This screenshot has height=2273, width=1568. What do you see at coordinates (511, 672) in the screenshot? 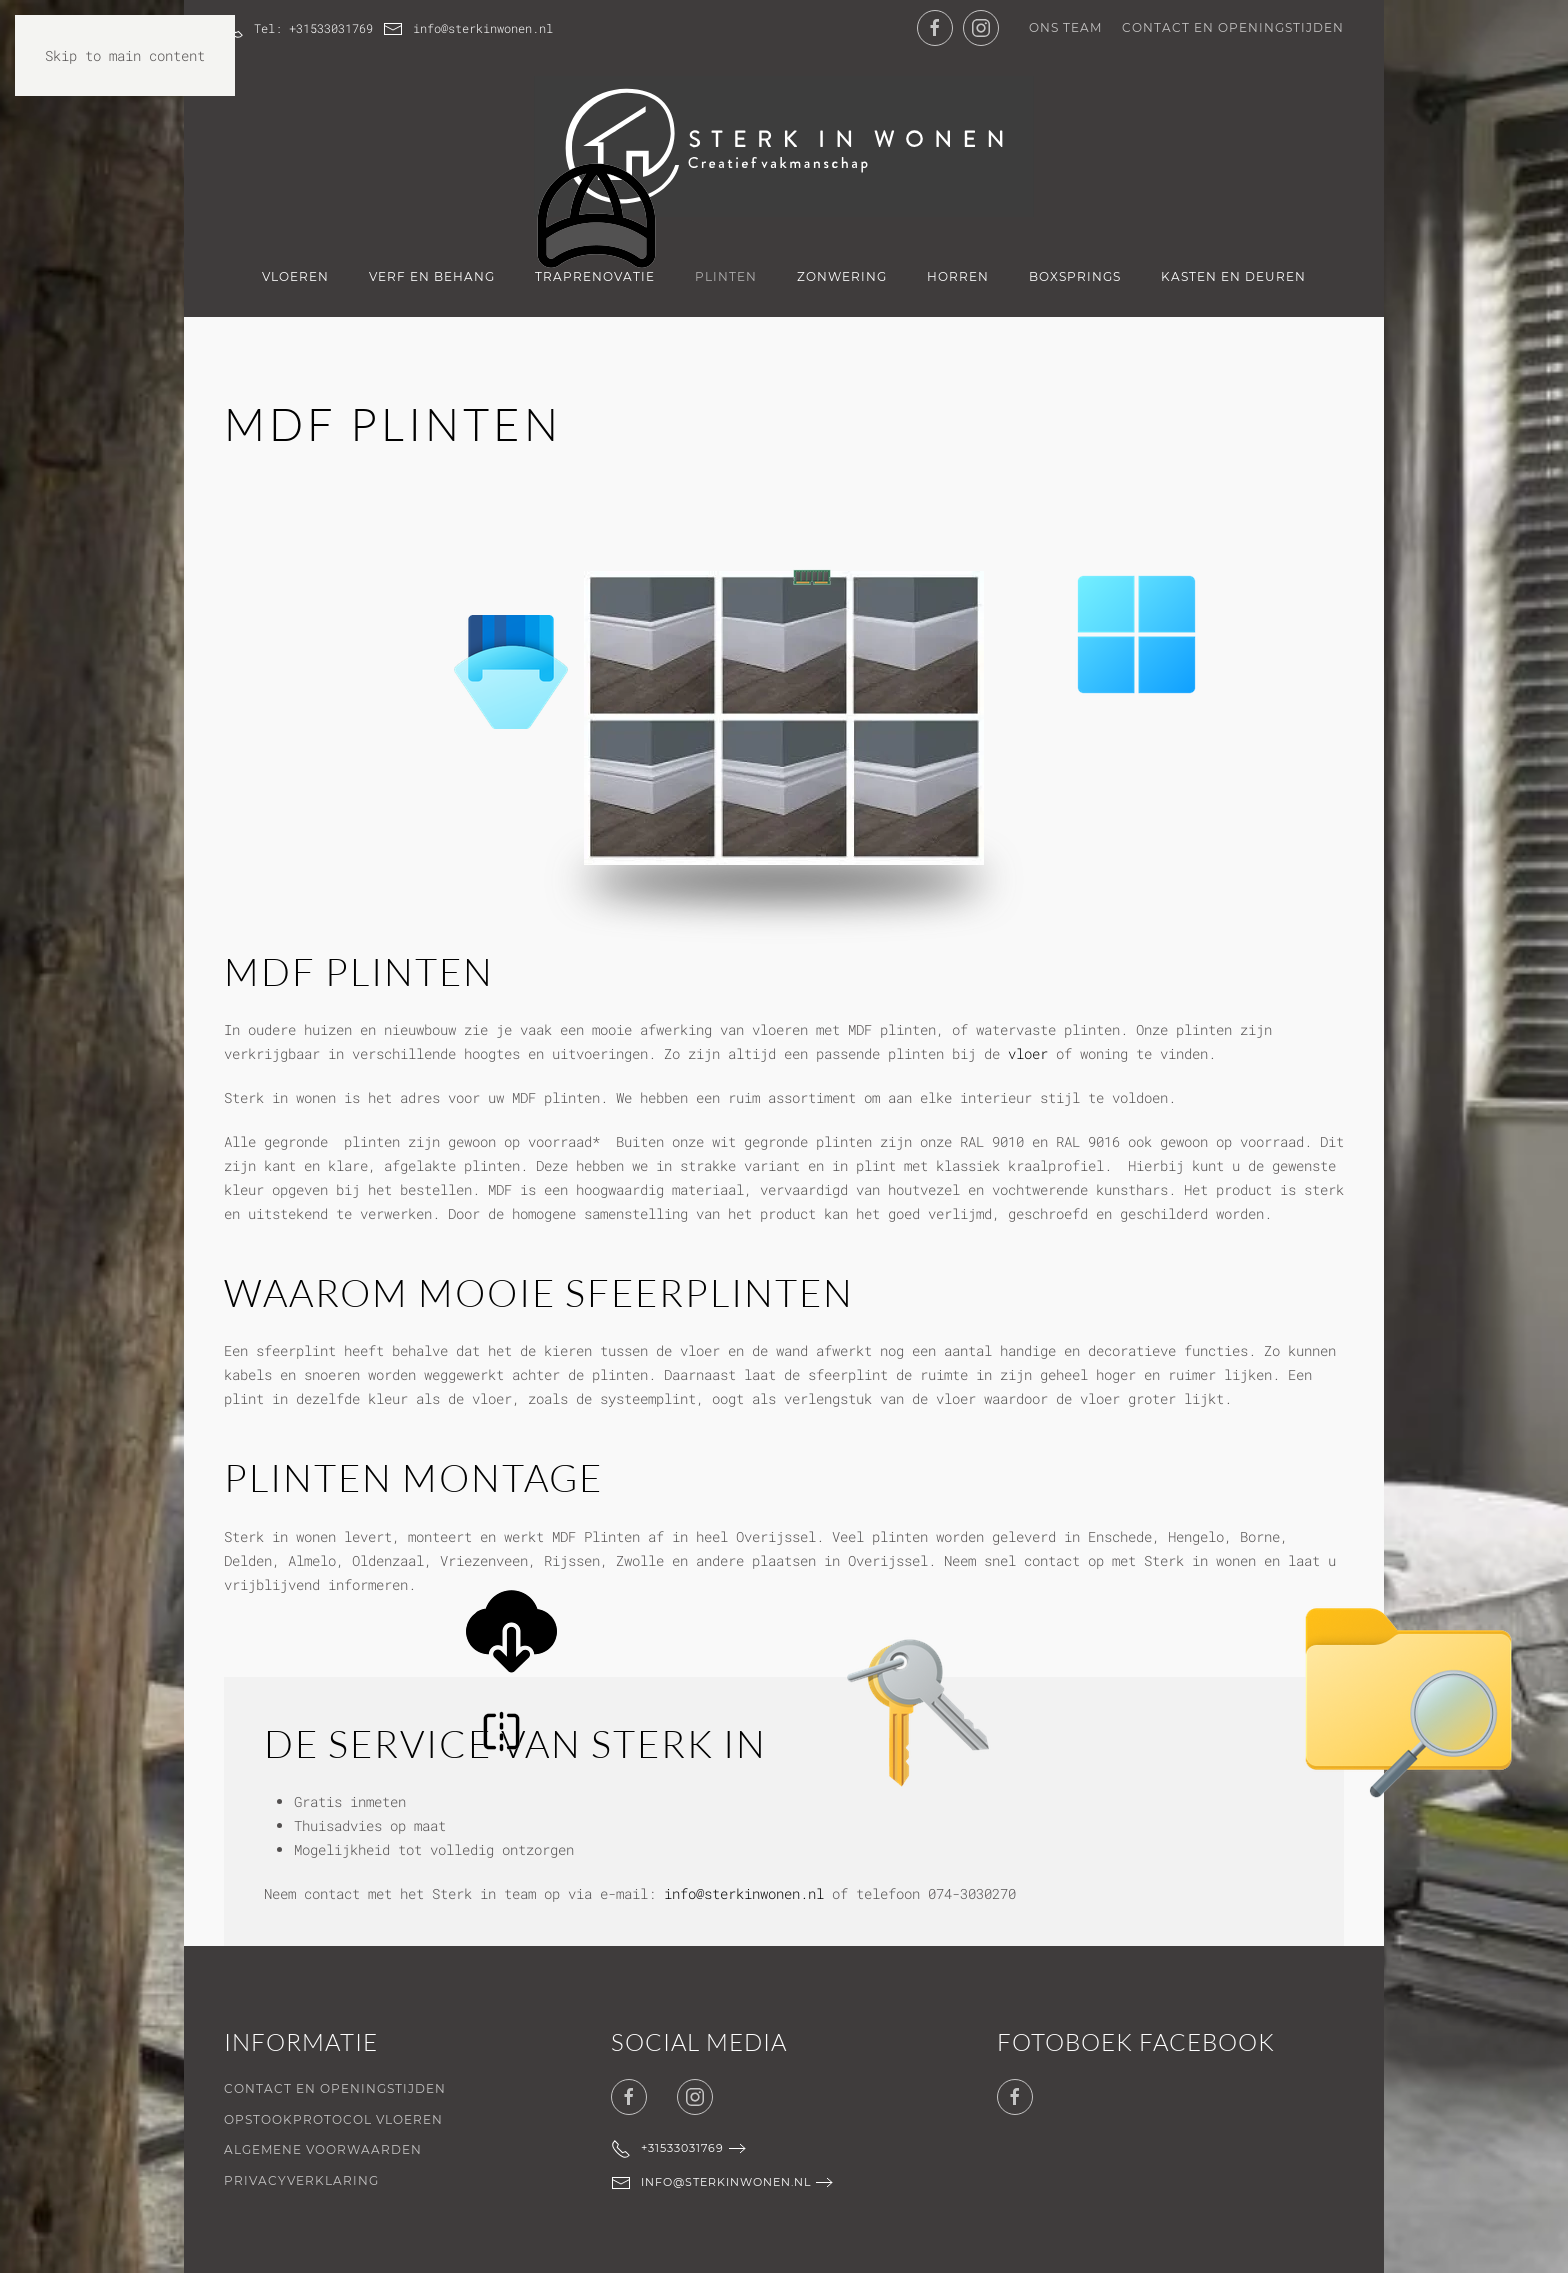
I see `open the warehouse app for managing software packages` at bounding box center [511, 672].